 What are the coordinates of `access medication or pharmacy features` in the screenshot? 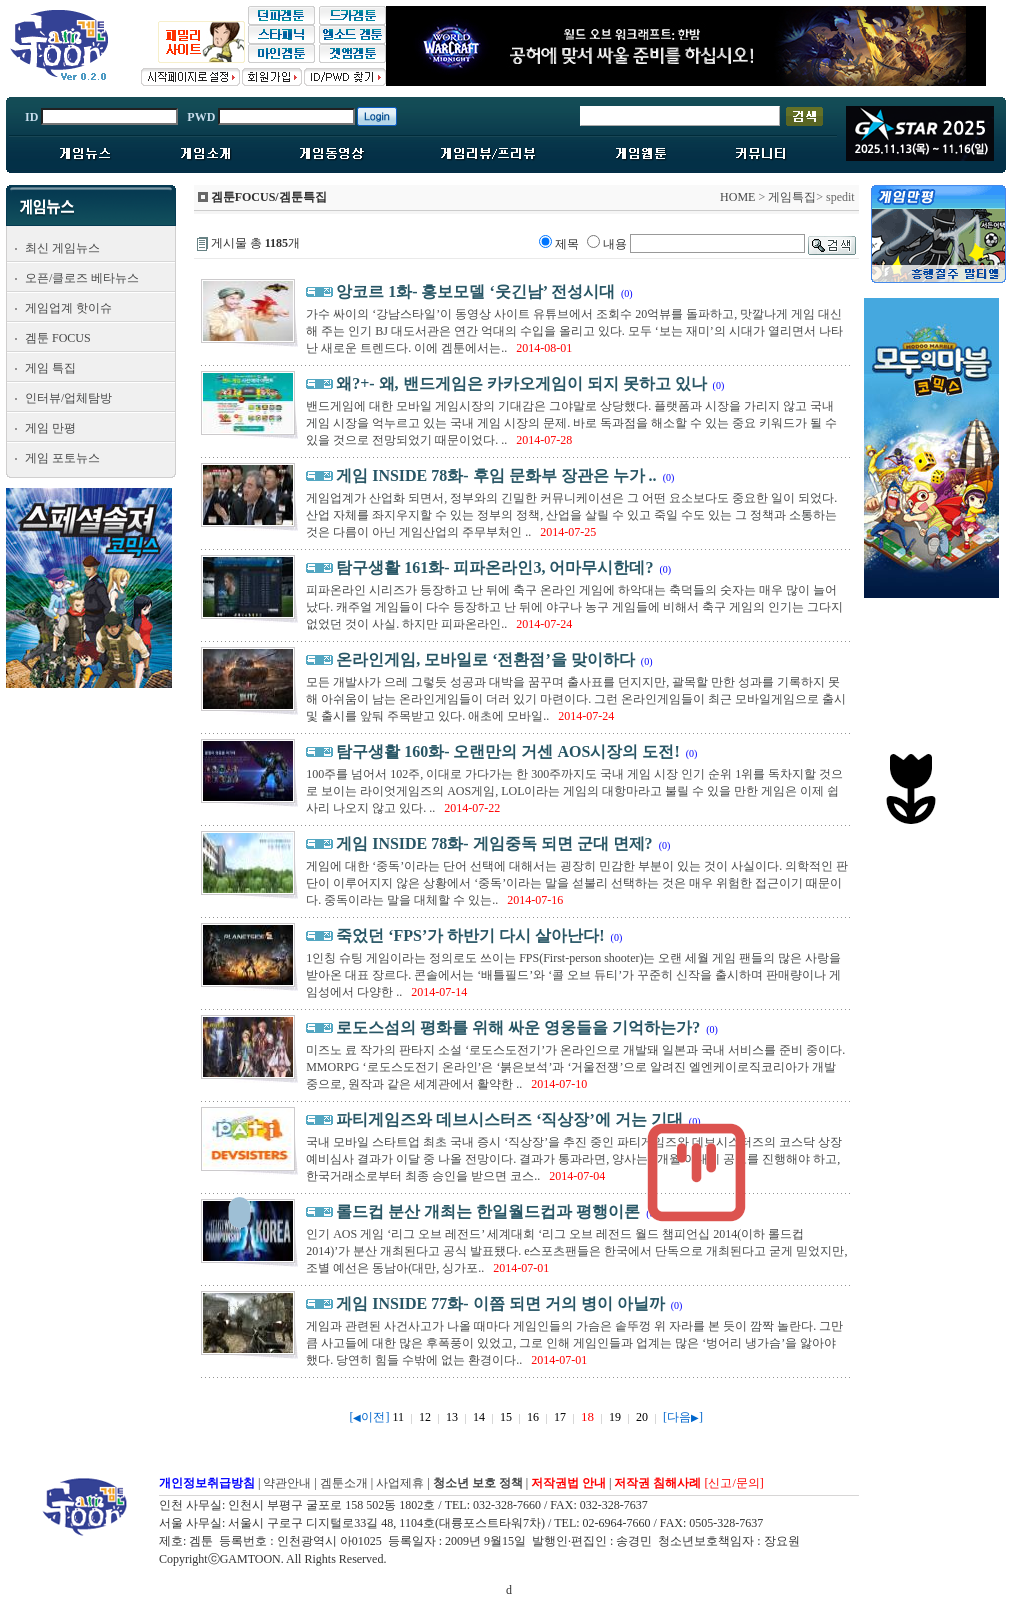 It's located at (239, 1212).